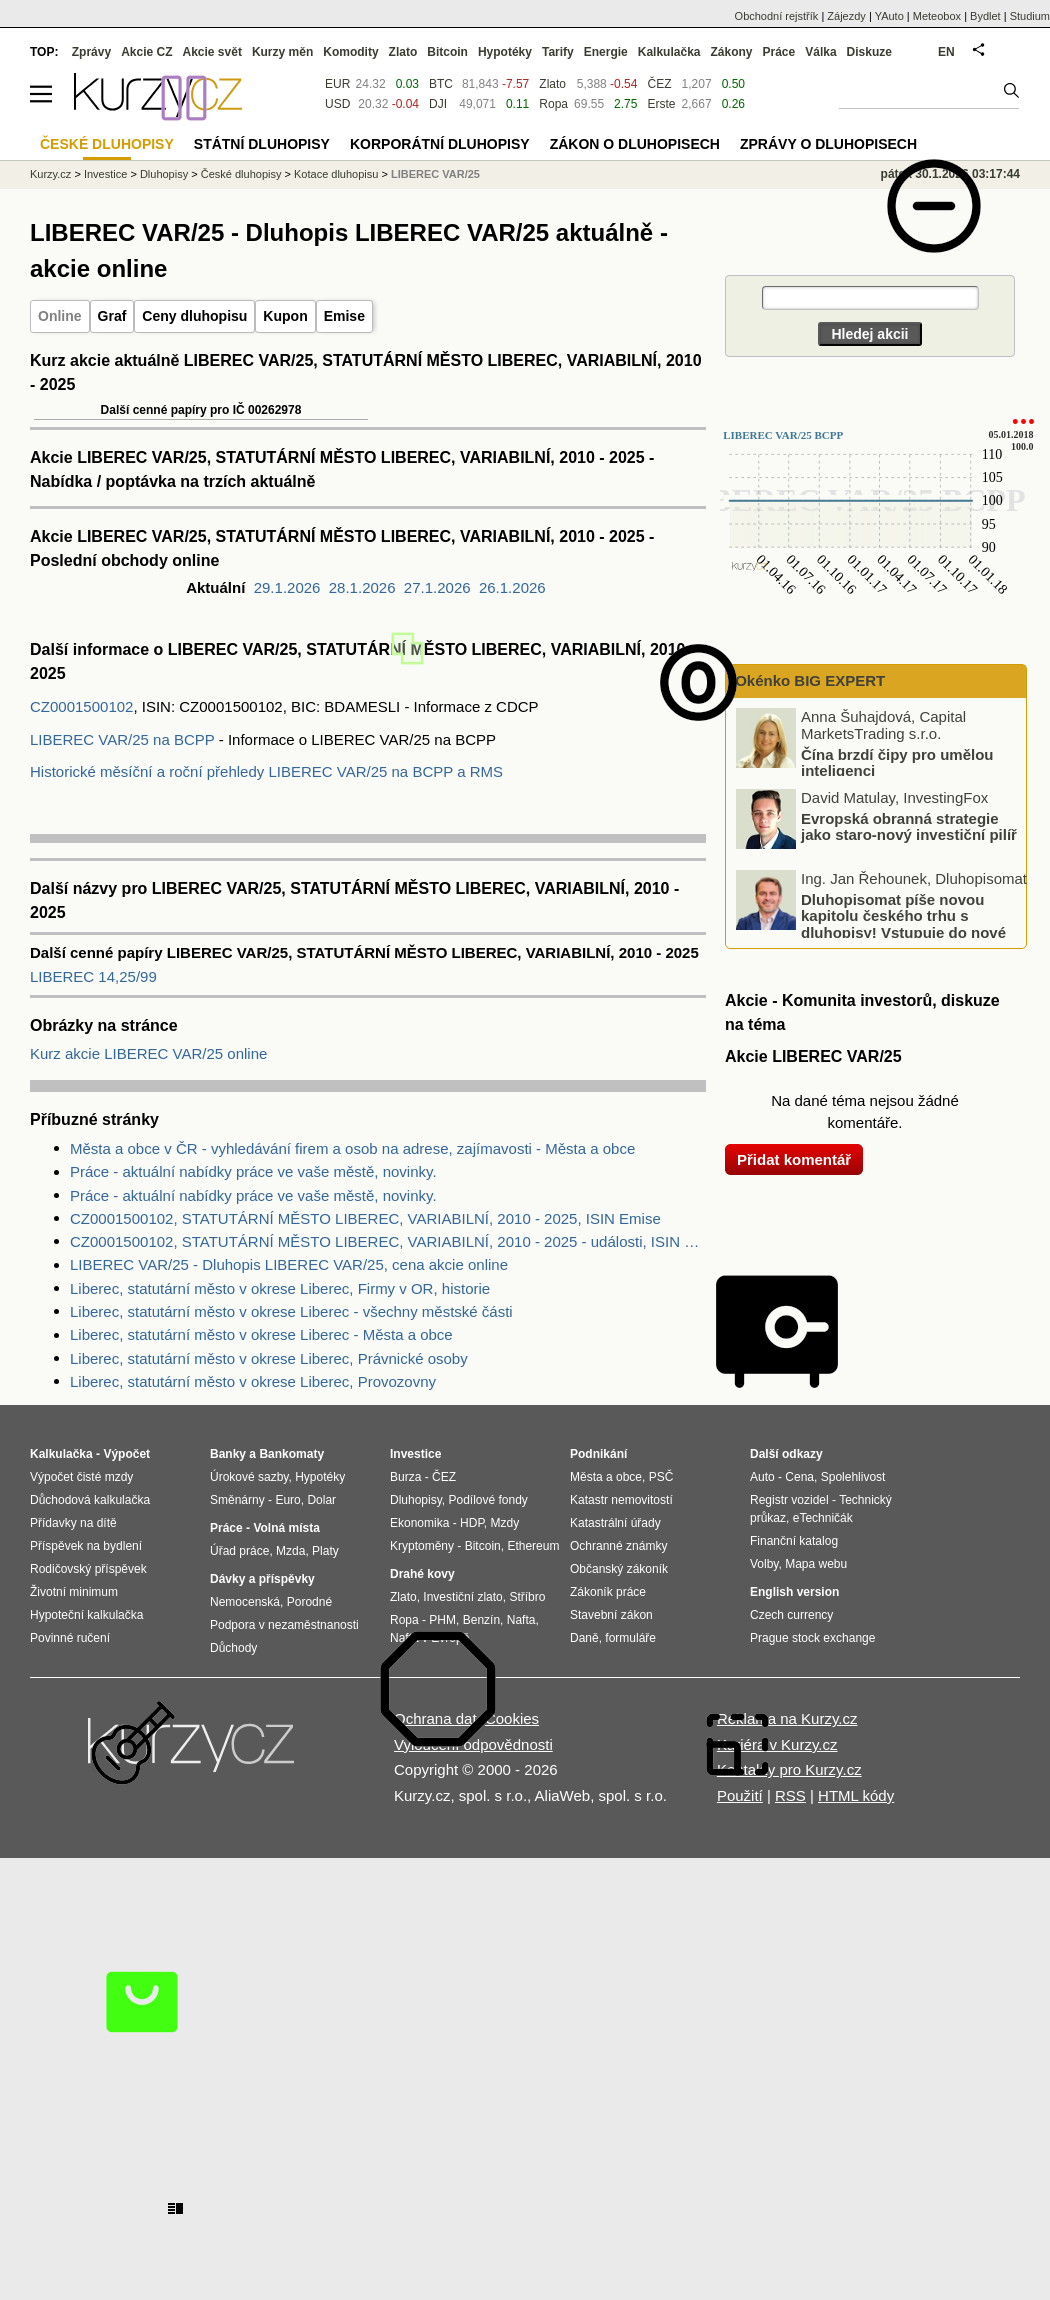 This screenshot has height=2300, width=1050. What do you see at coordinates (175, 2208) in the screenshot?
I see `toggle vertical split view layout` at bounding box center [175, 2208].